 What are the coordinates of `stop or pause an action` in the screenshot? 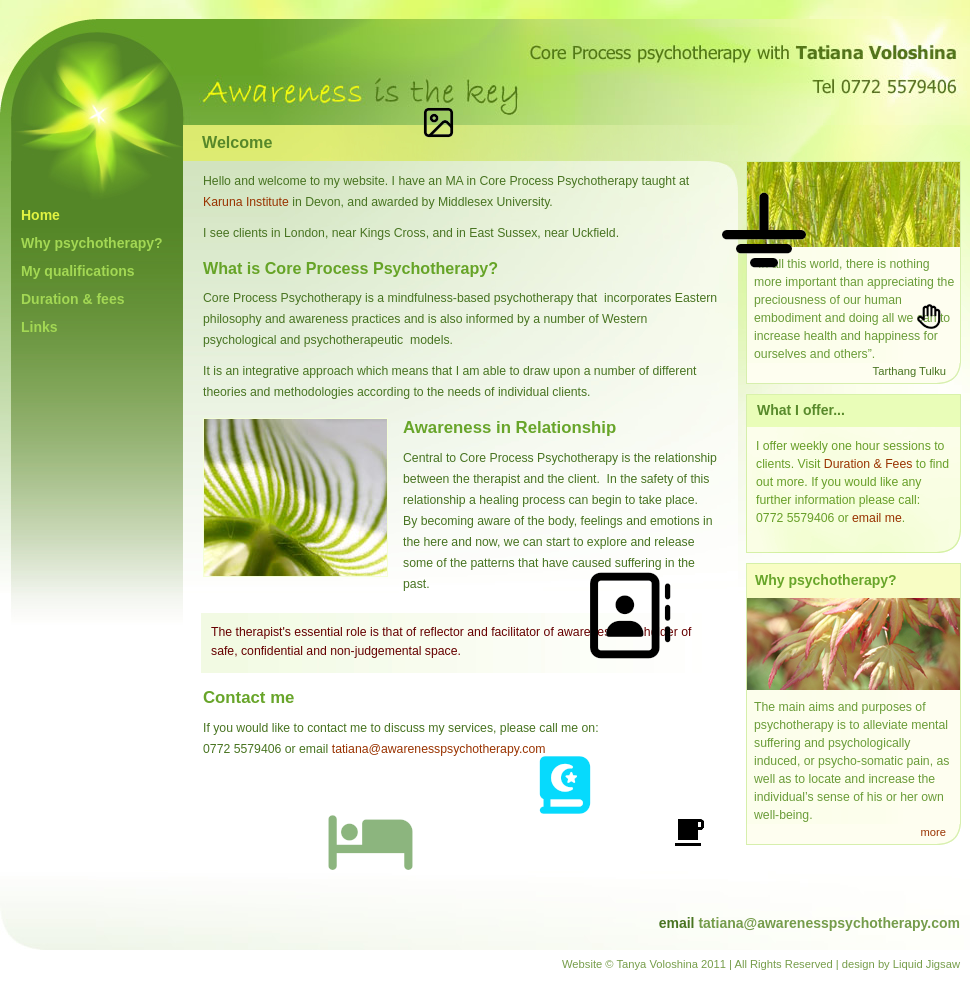 It's located at (929, 316).